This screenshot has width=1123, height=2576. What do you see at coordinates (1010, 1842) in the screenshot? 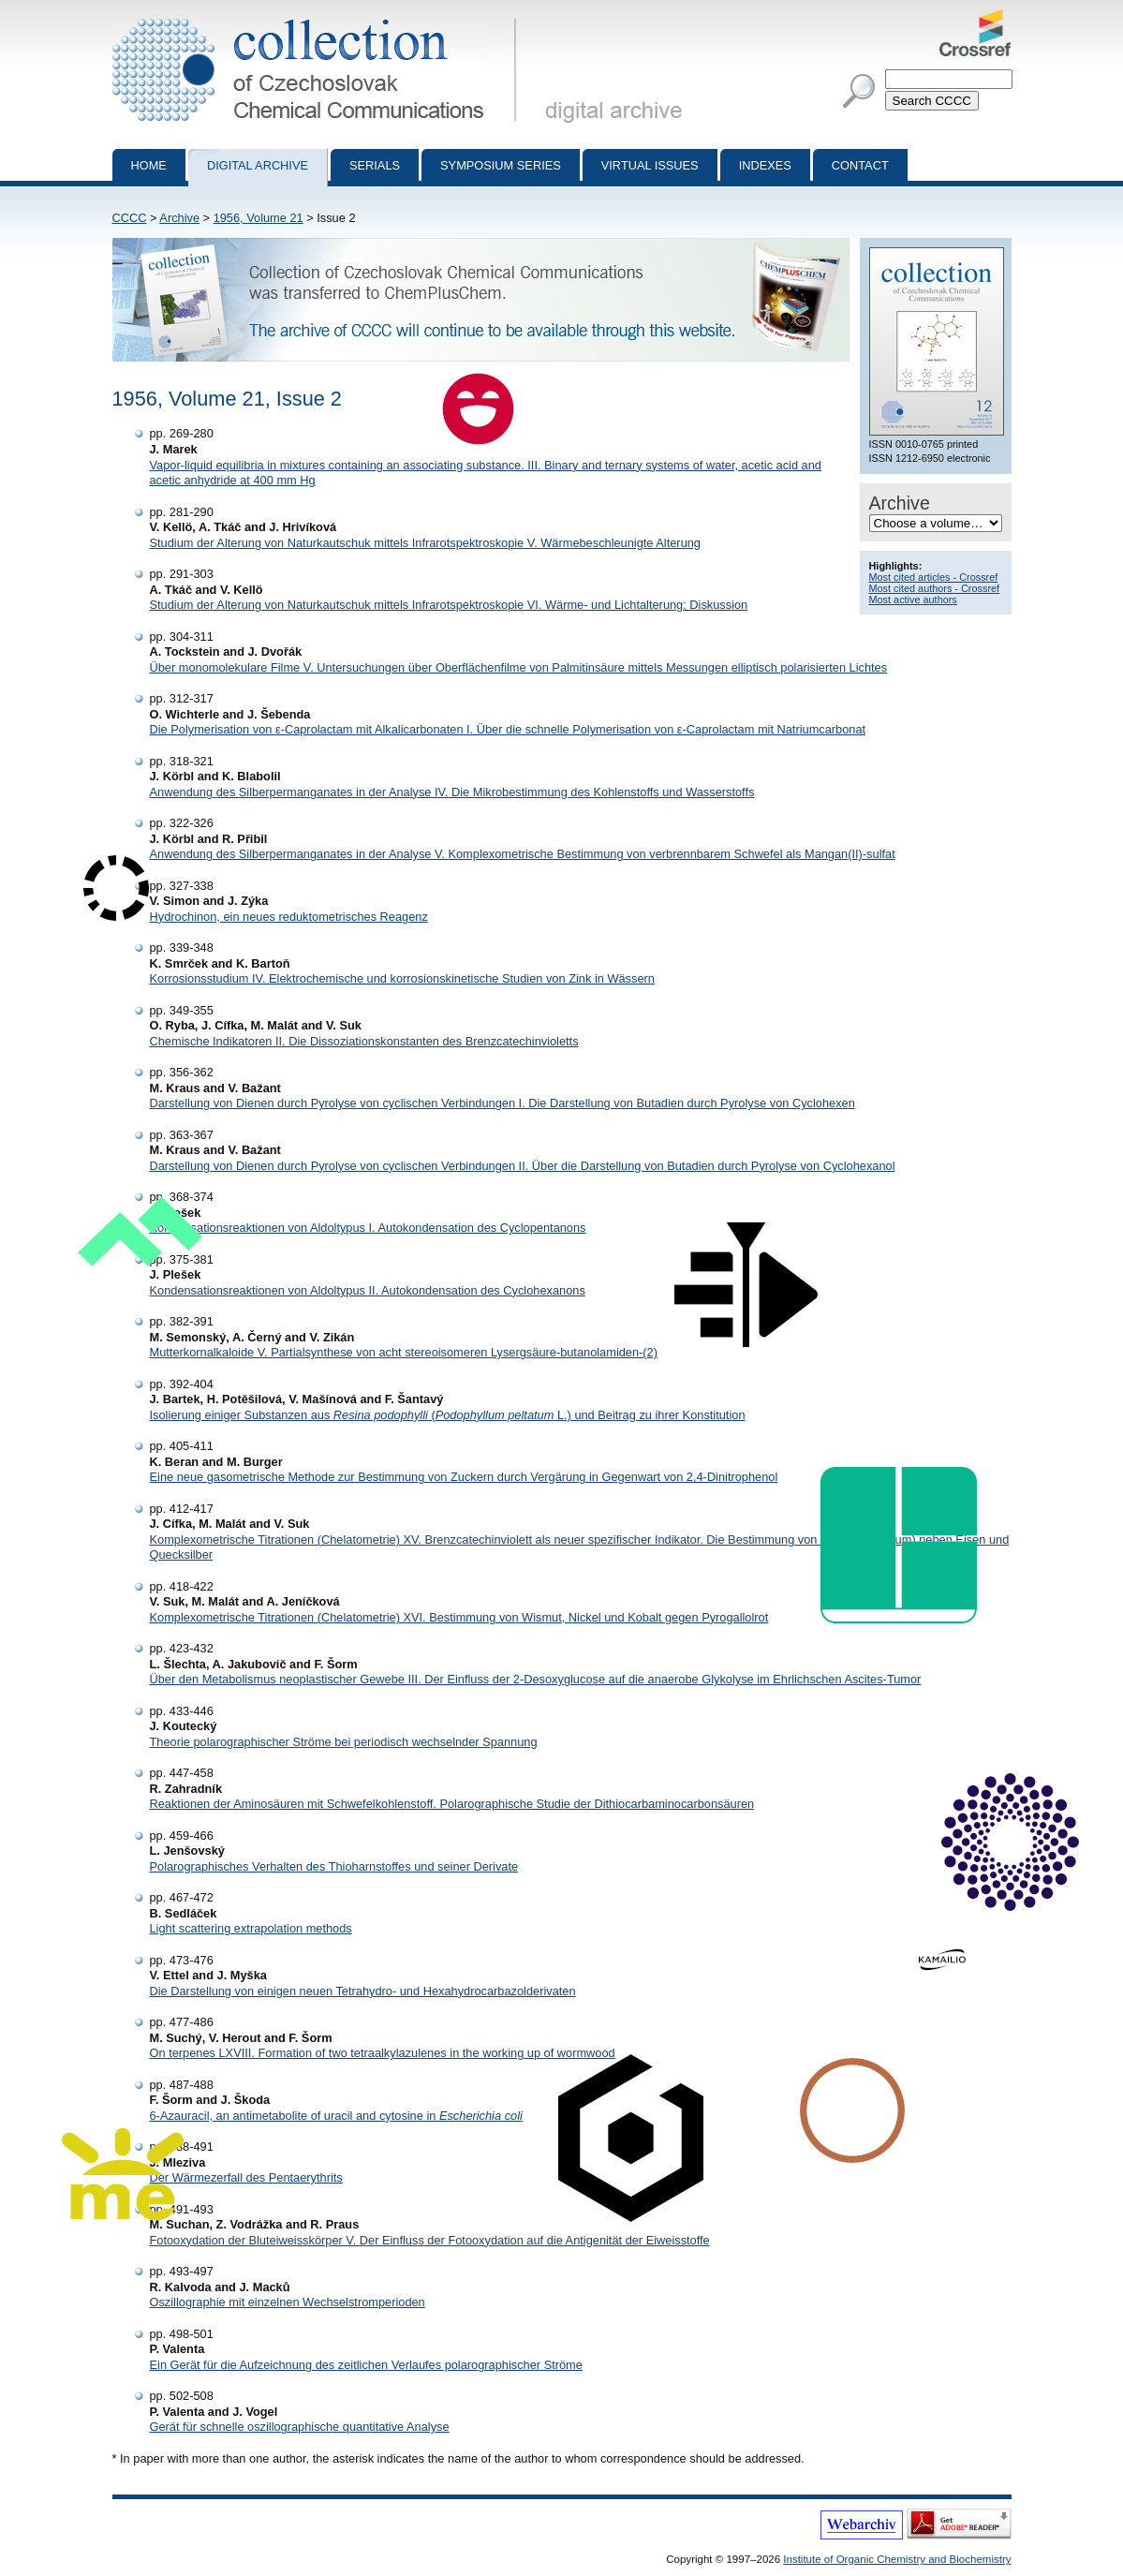
I see `link to figshare research repository` at bounding box center [1010, 1842].